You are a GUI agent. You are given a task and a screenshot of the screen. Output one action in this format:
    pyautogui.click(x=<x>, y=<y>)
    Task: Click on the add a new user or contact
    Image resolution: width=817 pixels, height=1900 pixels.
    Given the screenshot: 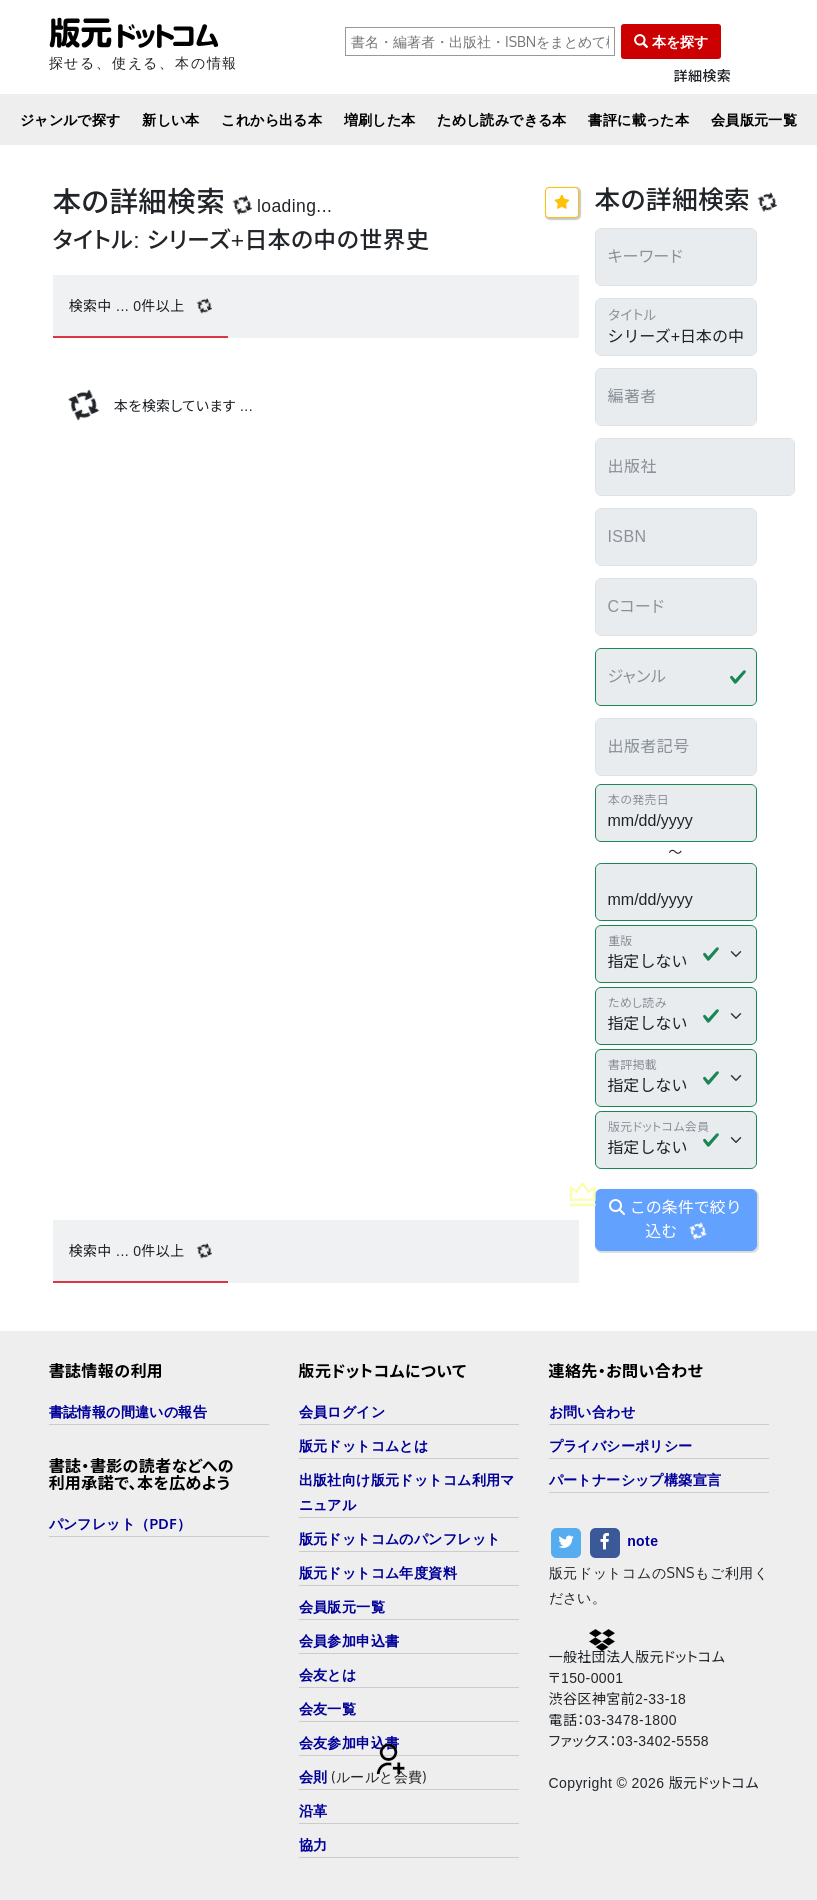 What is the action you would take?
    pyautogui.click(x=388, y=1759)
    